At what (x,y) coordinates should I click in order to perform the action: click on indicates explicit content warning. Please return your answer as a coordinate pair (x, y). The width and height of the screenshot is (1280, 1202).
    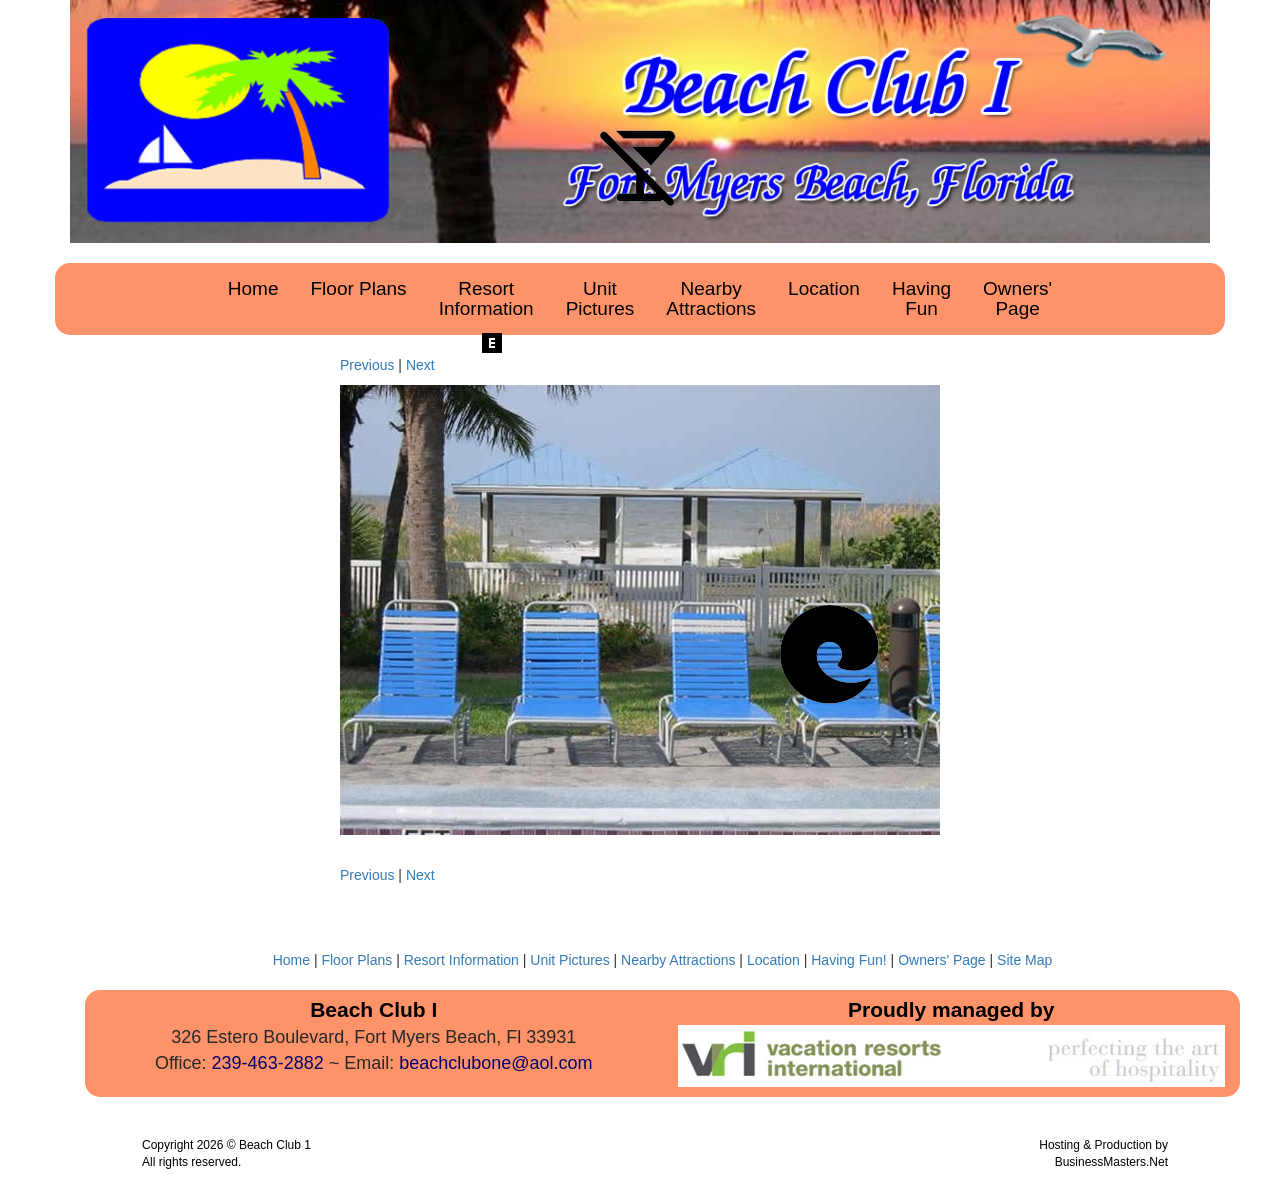
    Looking at the image, I should click on (492, 343).